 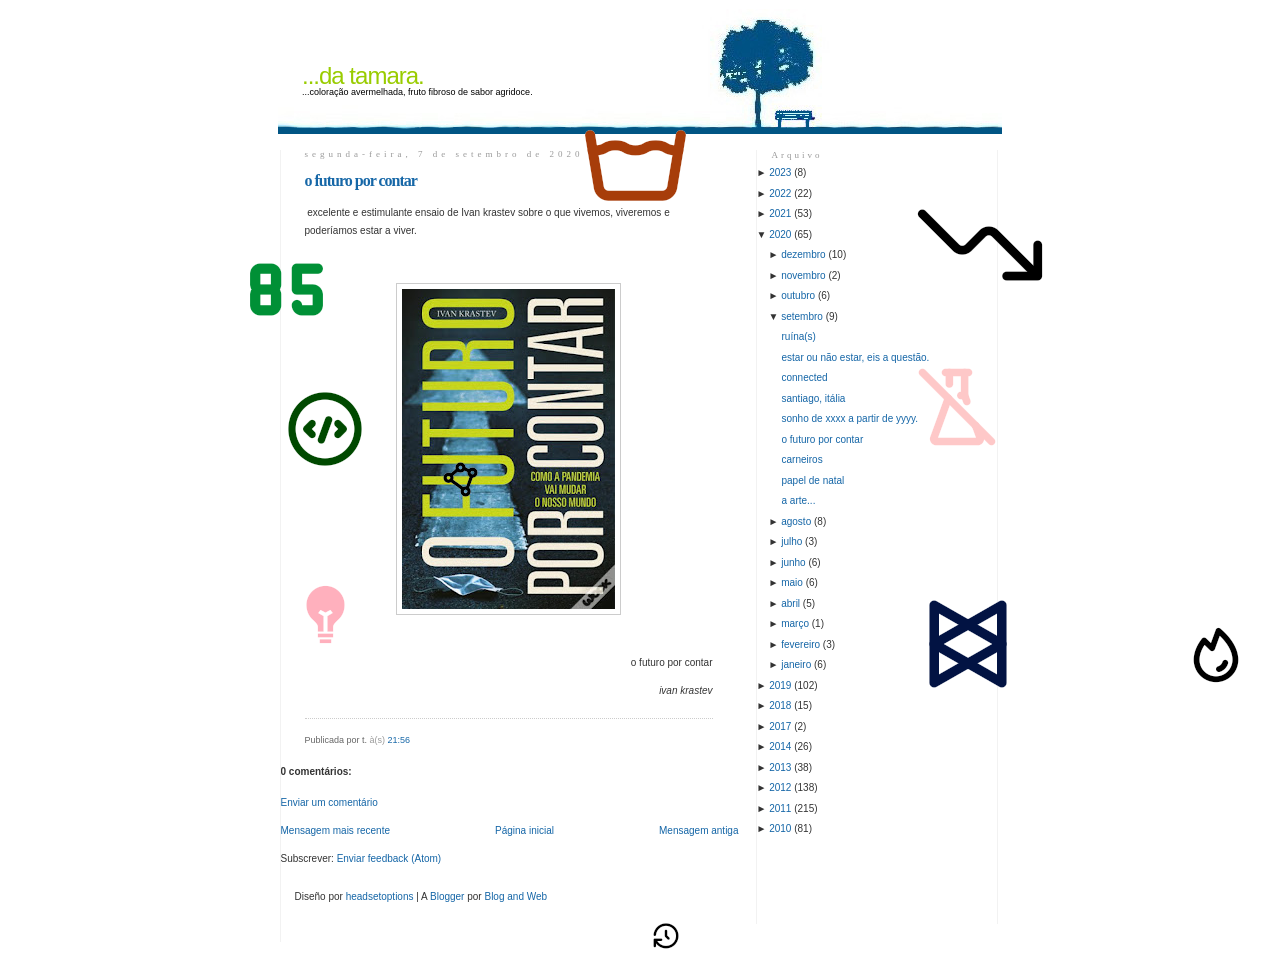 What do you see at coordinates (635, 165) in the screenshot?
I see `wash or laundry care instructions` at bounding box center [635, 165].